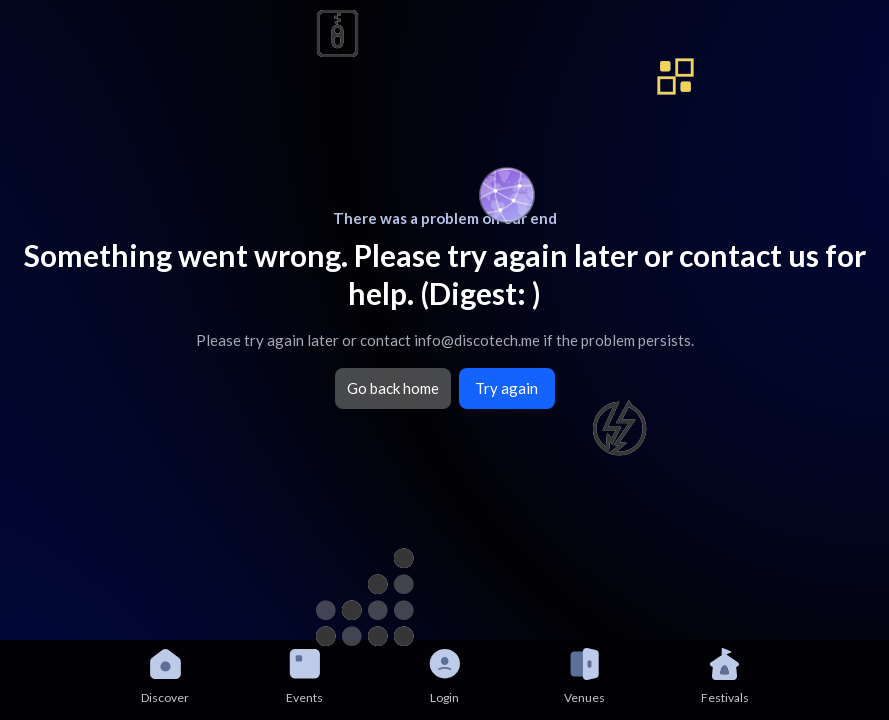 The height and width of the screenshot is (720, 889). What do you see at coordinates (675, 76) in the screenshot?
I see `launch klotski sliding block puzzle game` at bounding box center [675, 76].